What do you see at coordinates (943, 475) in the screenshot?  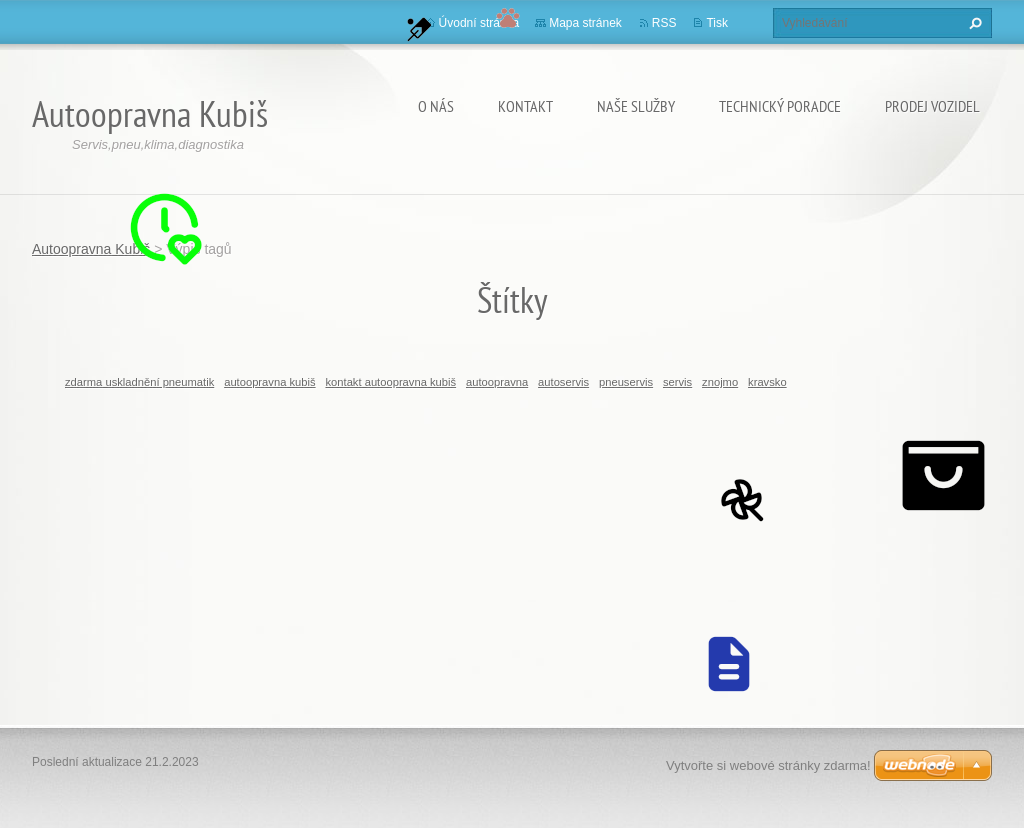 I see `view your shopping cart` at bounding box center [943, 475].